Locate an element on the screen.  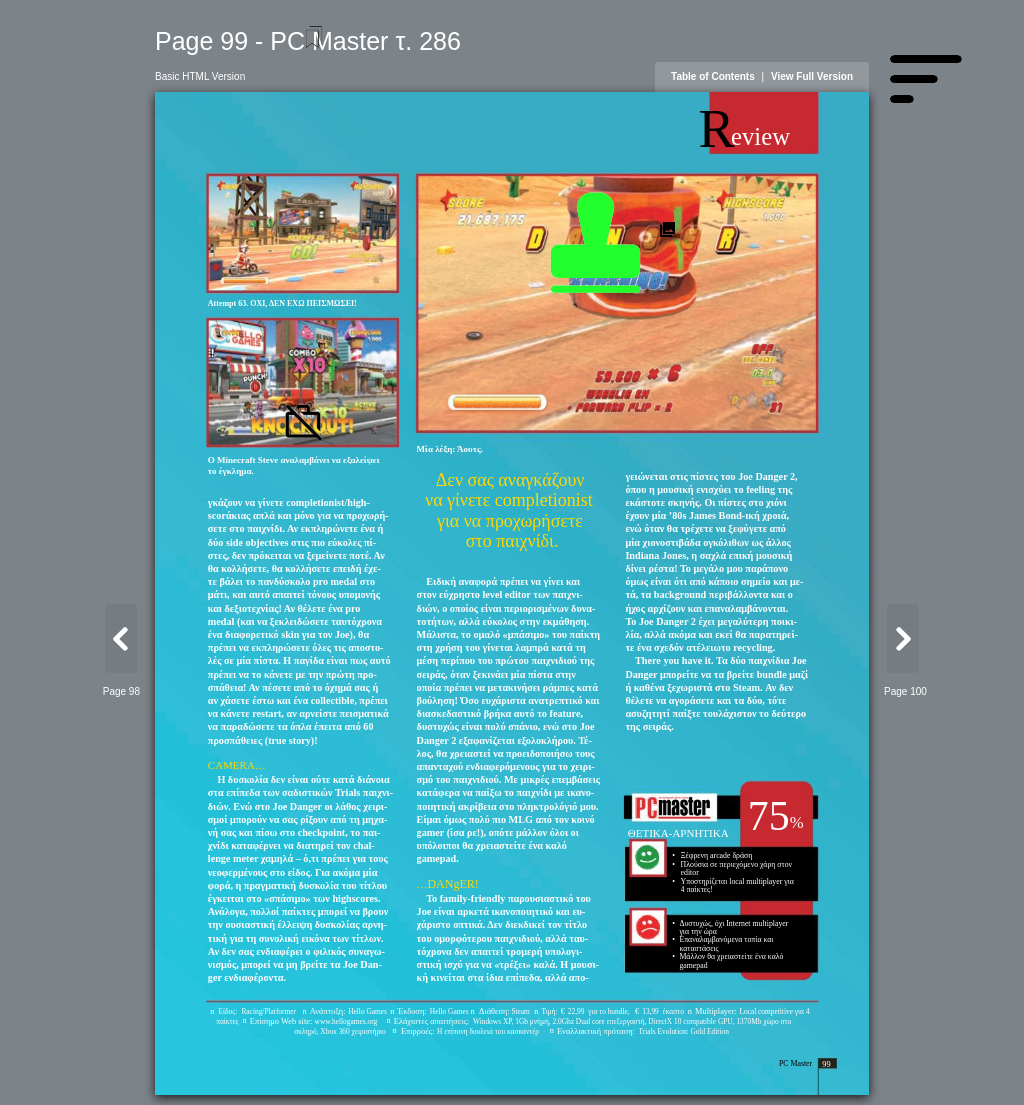
sort items in a list is located at coordinates (926, 79).